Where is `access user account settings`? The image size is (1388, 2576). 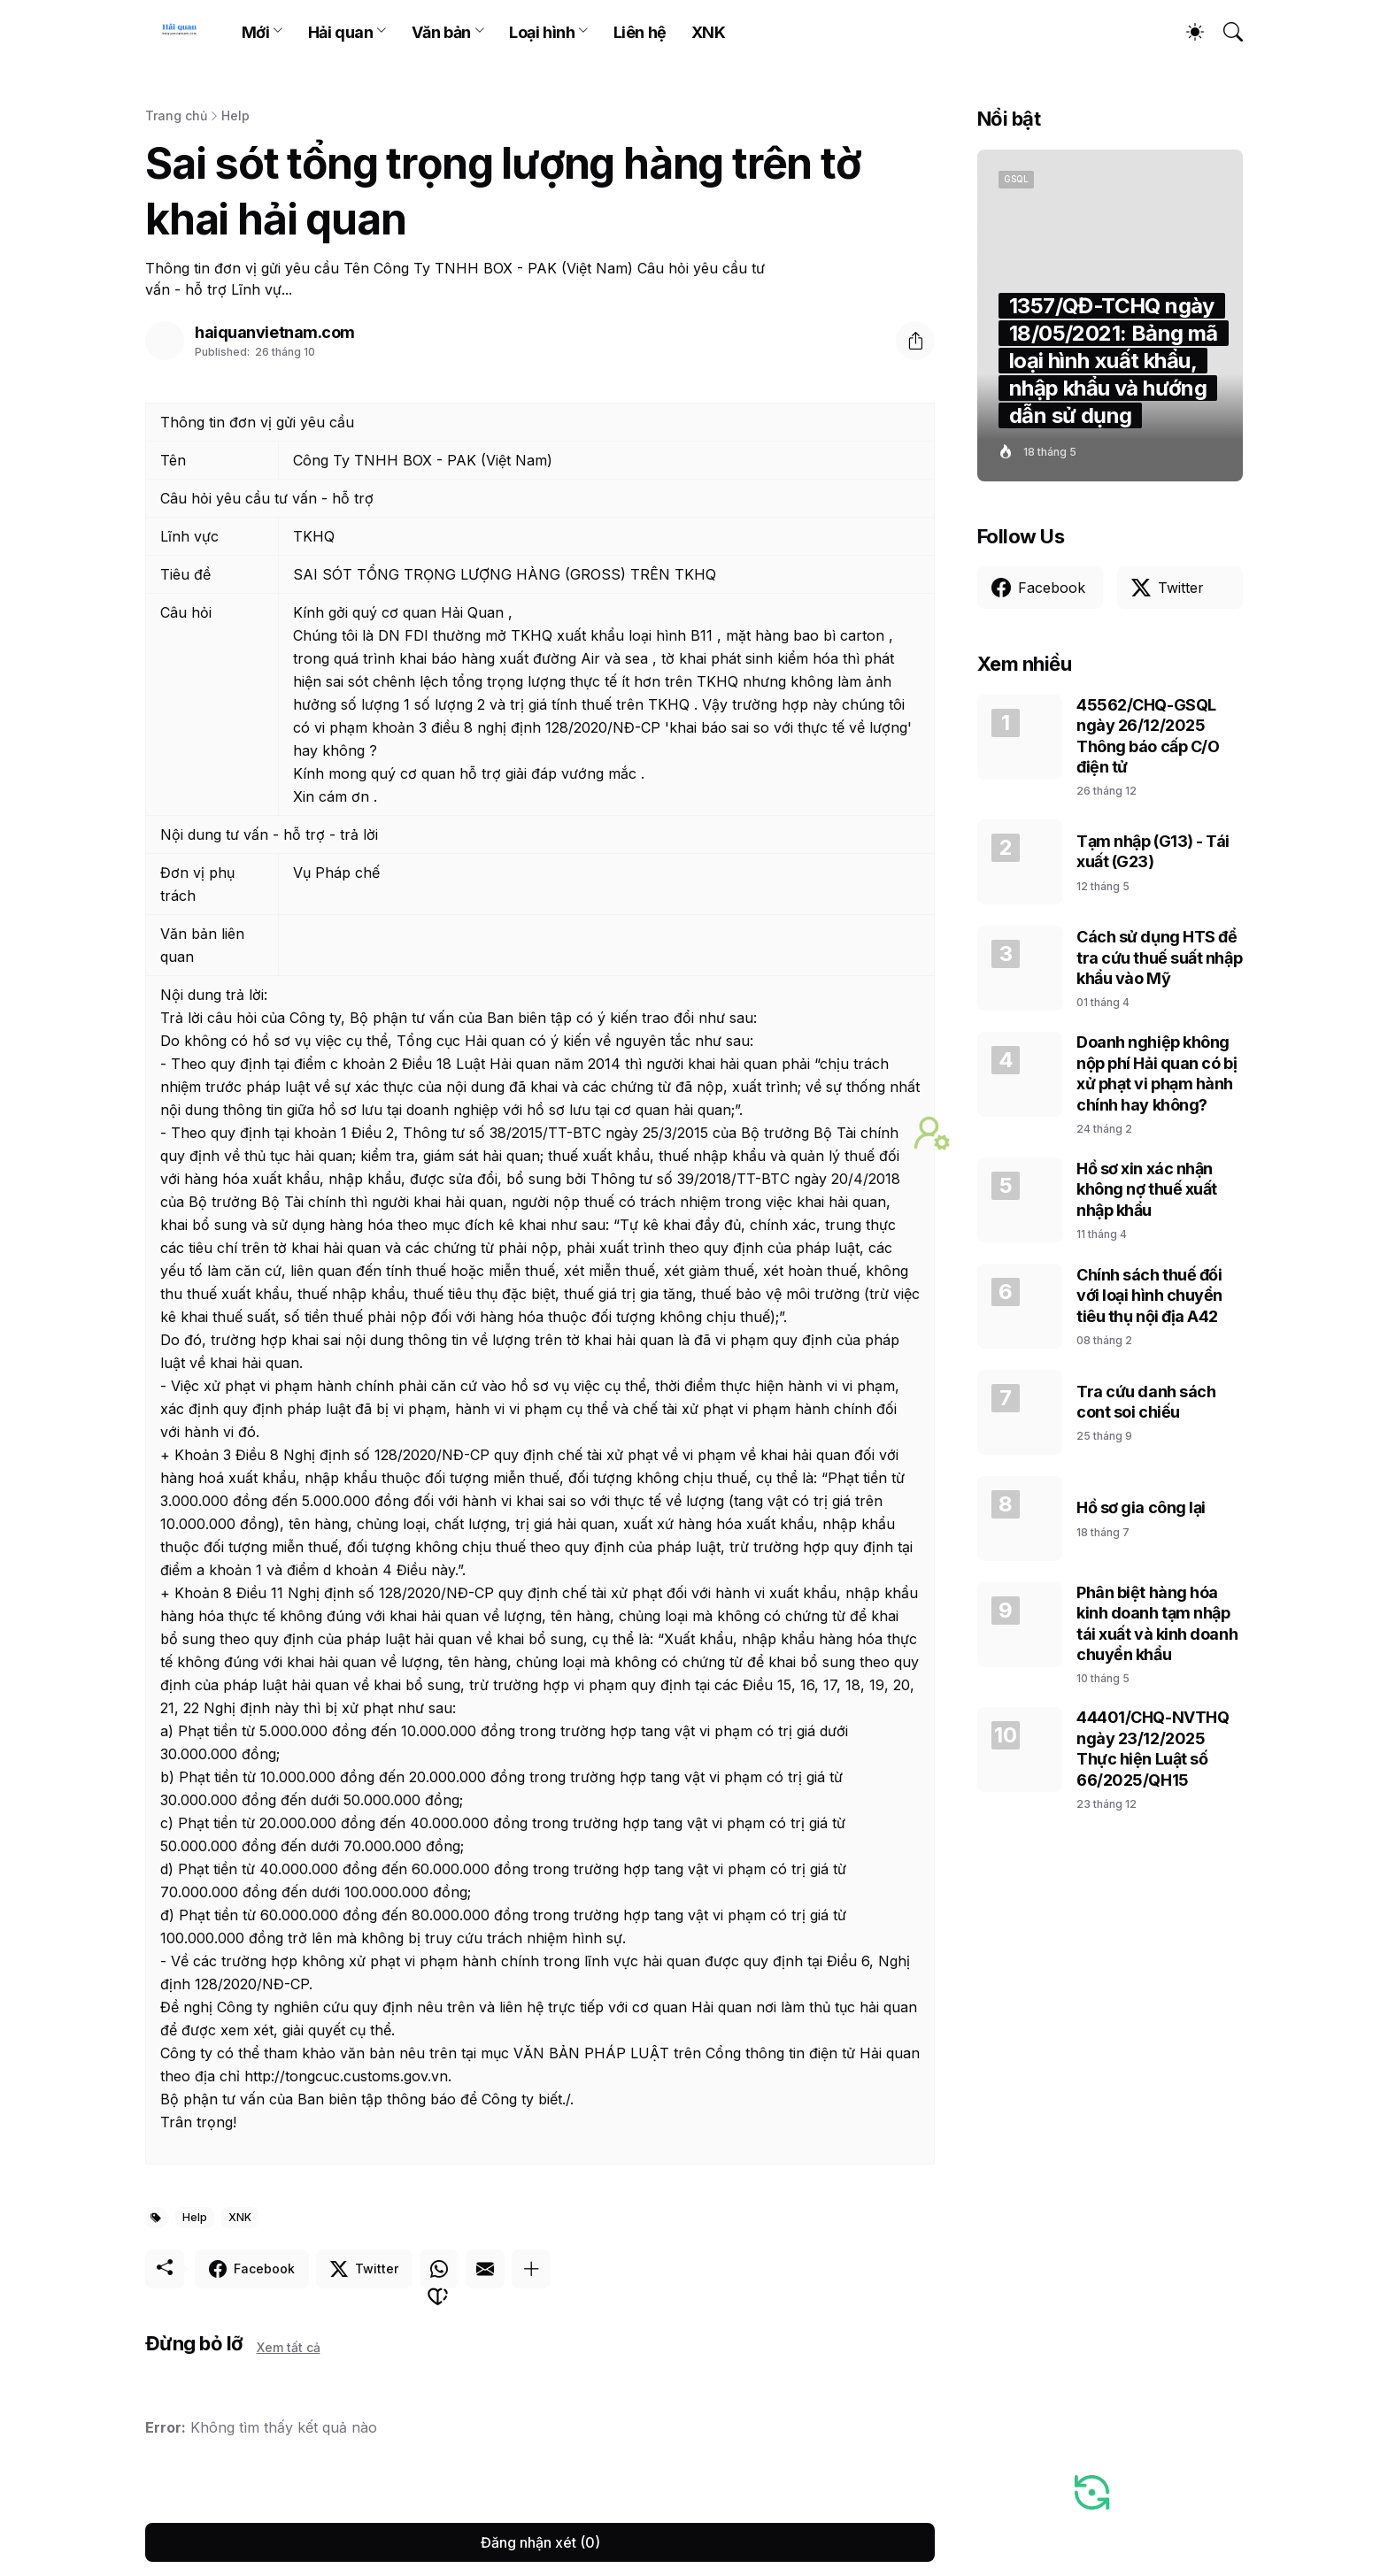 access user account settings is located at coordinates (932, 1133).